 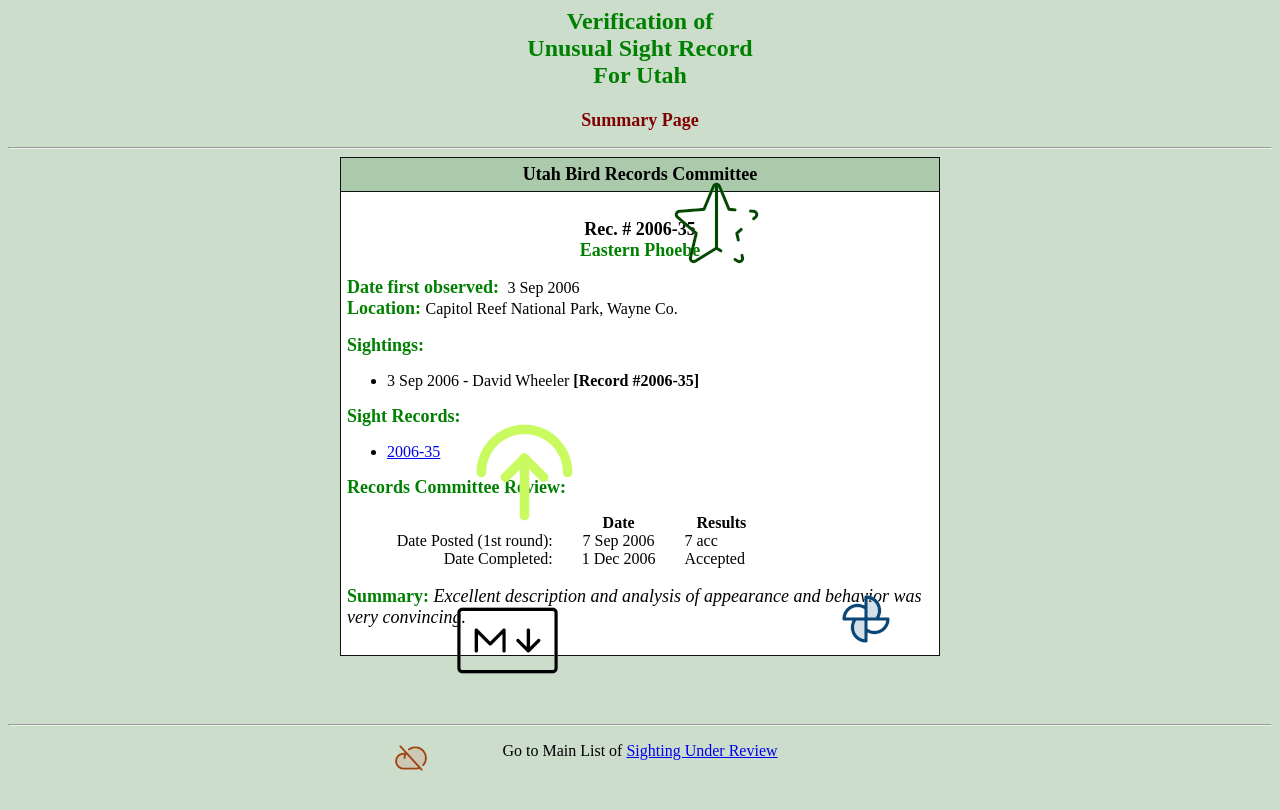 I want to click on indicates a partial or half-star rating, so click(x=716, y=224).